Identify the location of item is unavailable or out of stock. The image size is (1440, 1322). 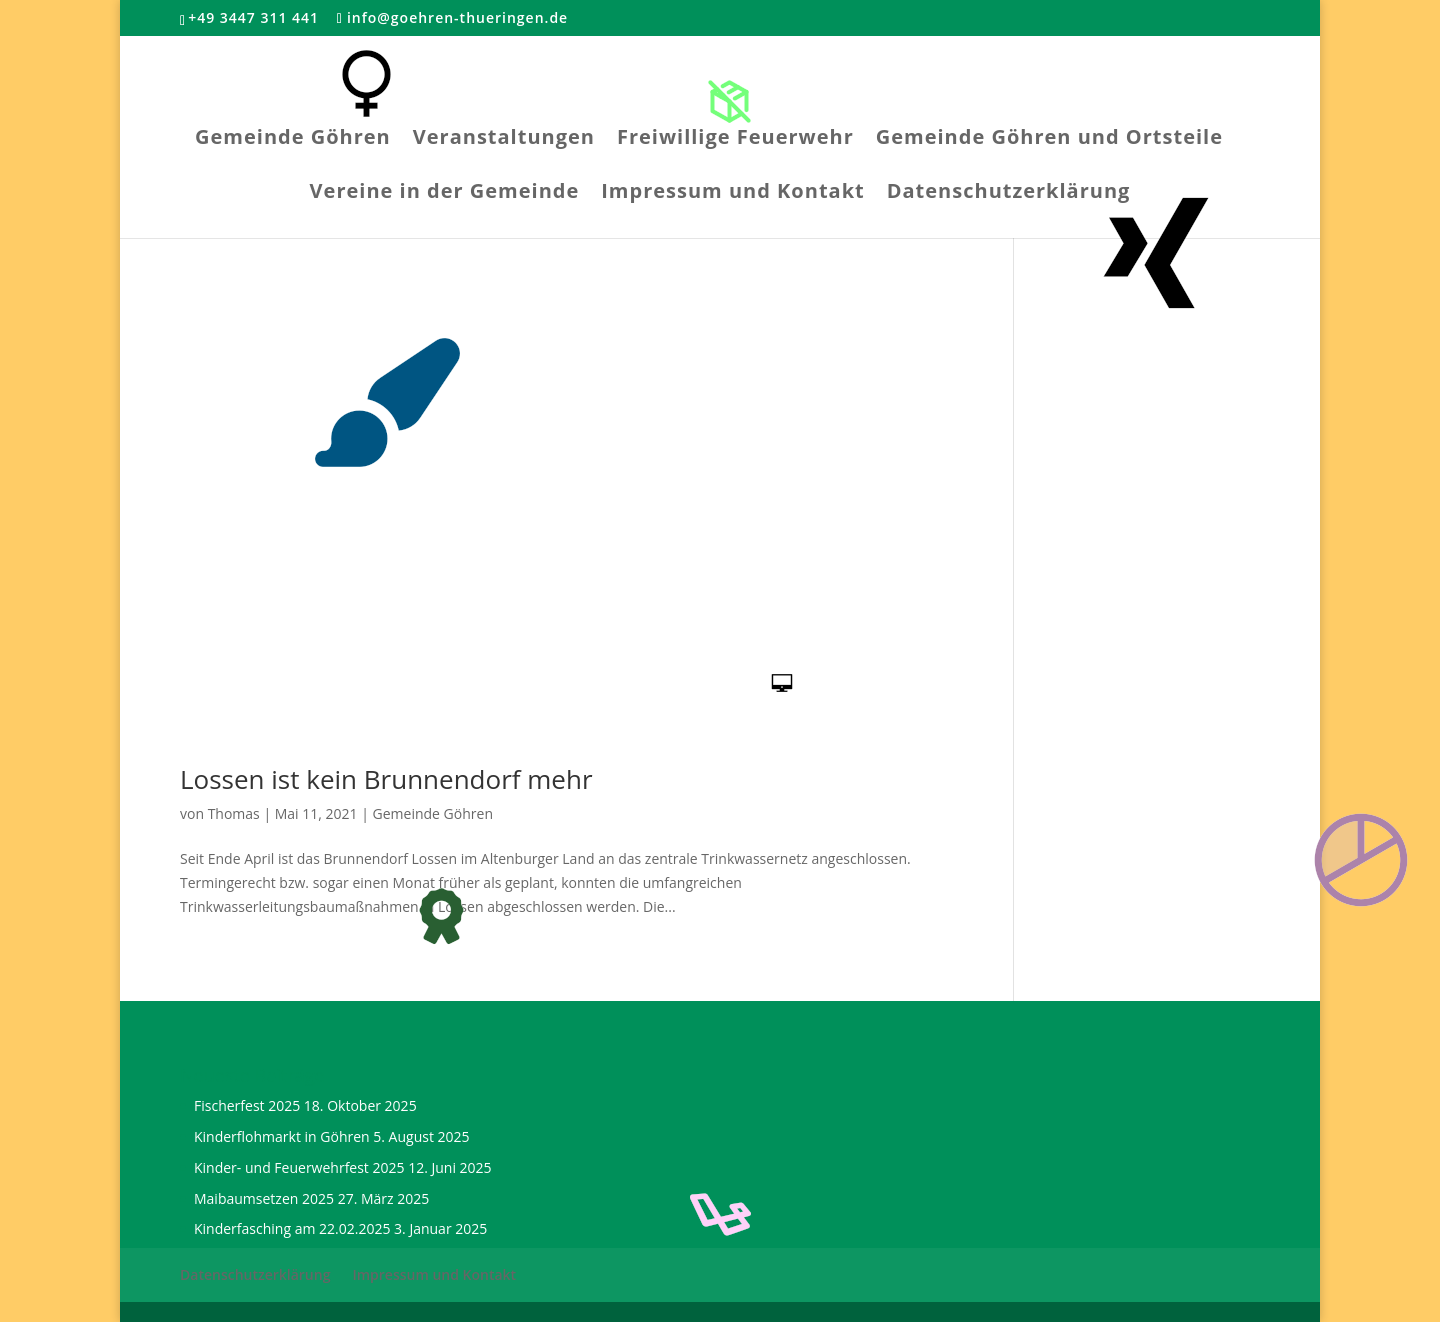
(729, 101).